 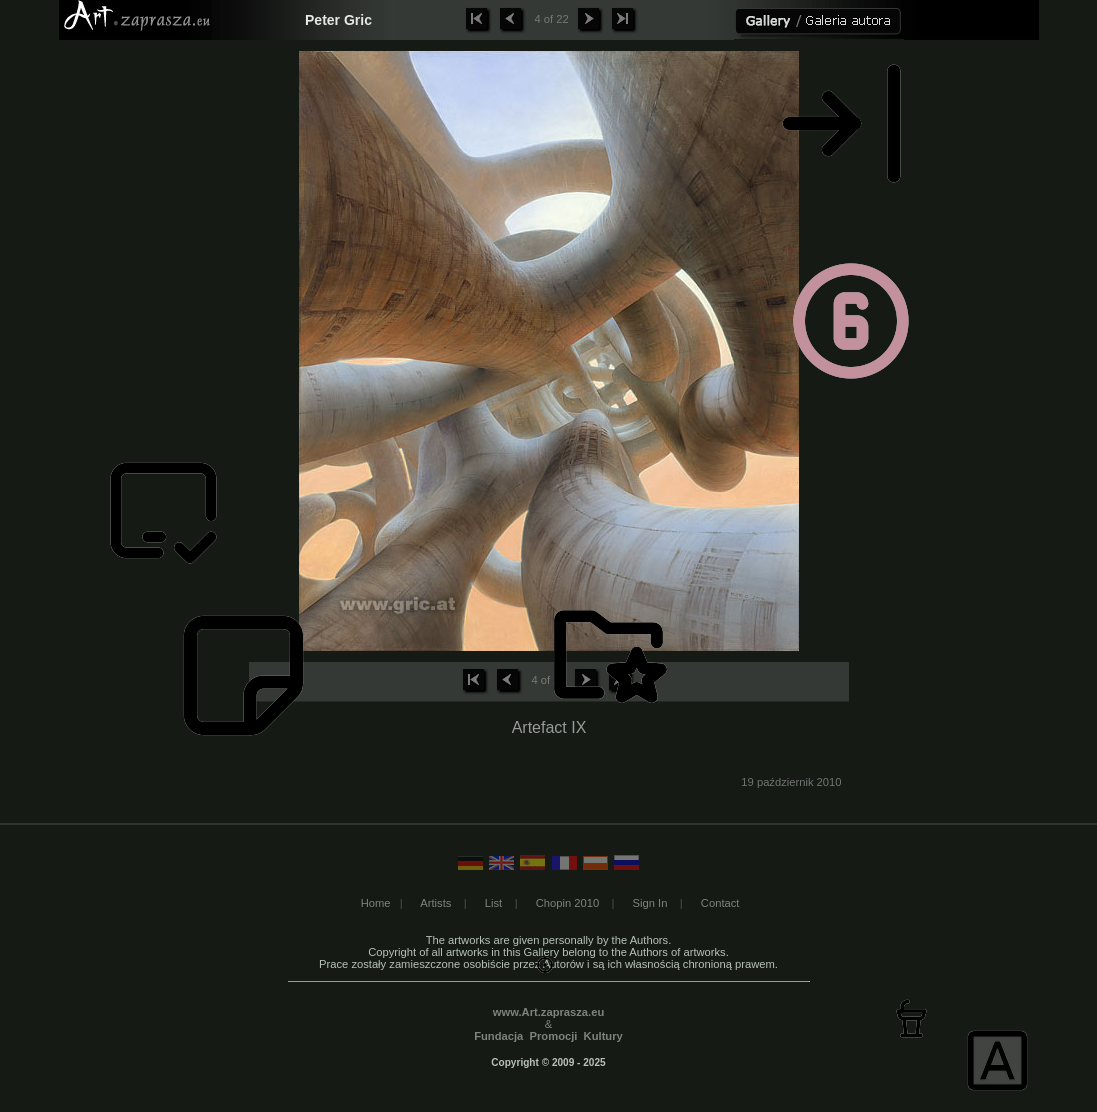 What do you see at coordinates (911, 1018) in the screenshot?
I see `view speaker or presentation podium` at bounding box center [911, 1018].